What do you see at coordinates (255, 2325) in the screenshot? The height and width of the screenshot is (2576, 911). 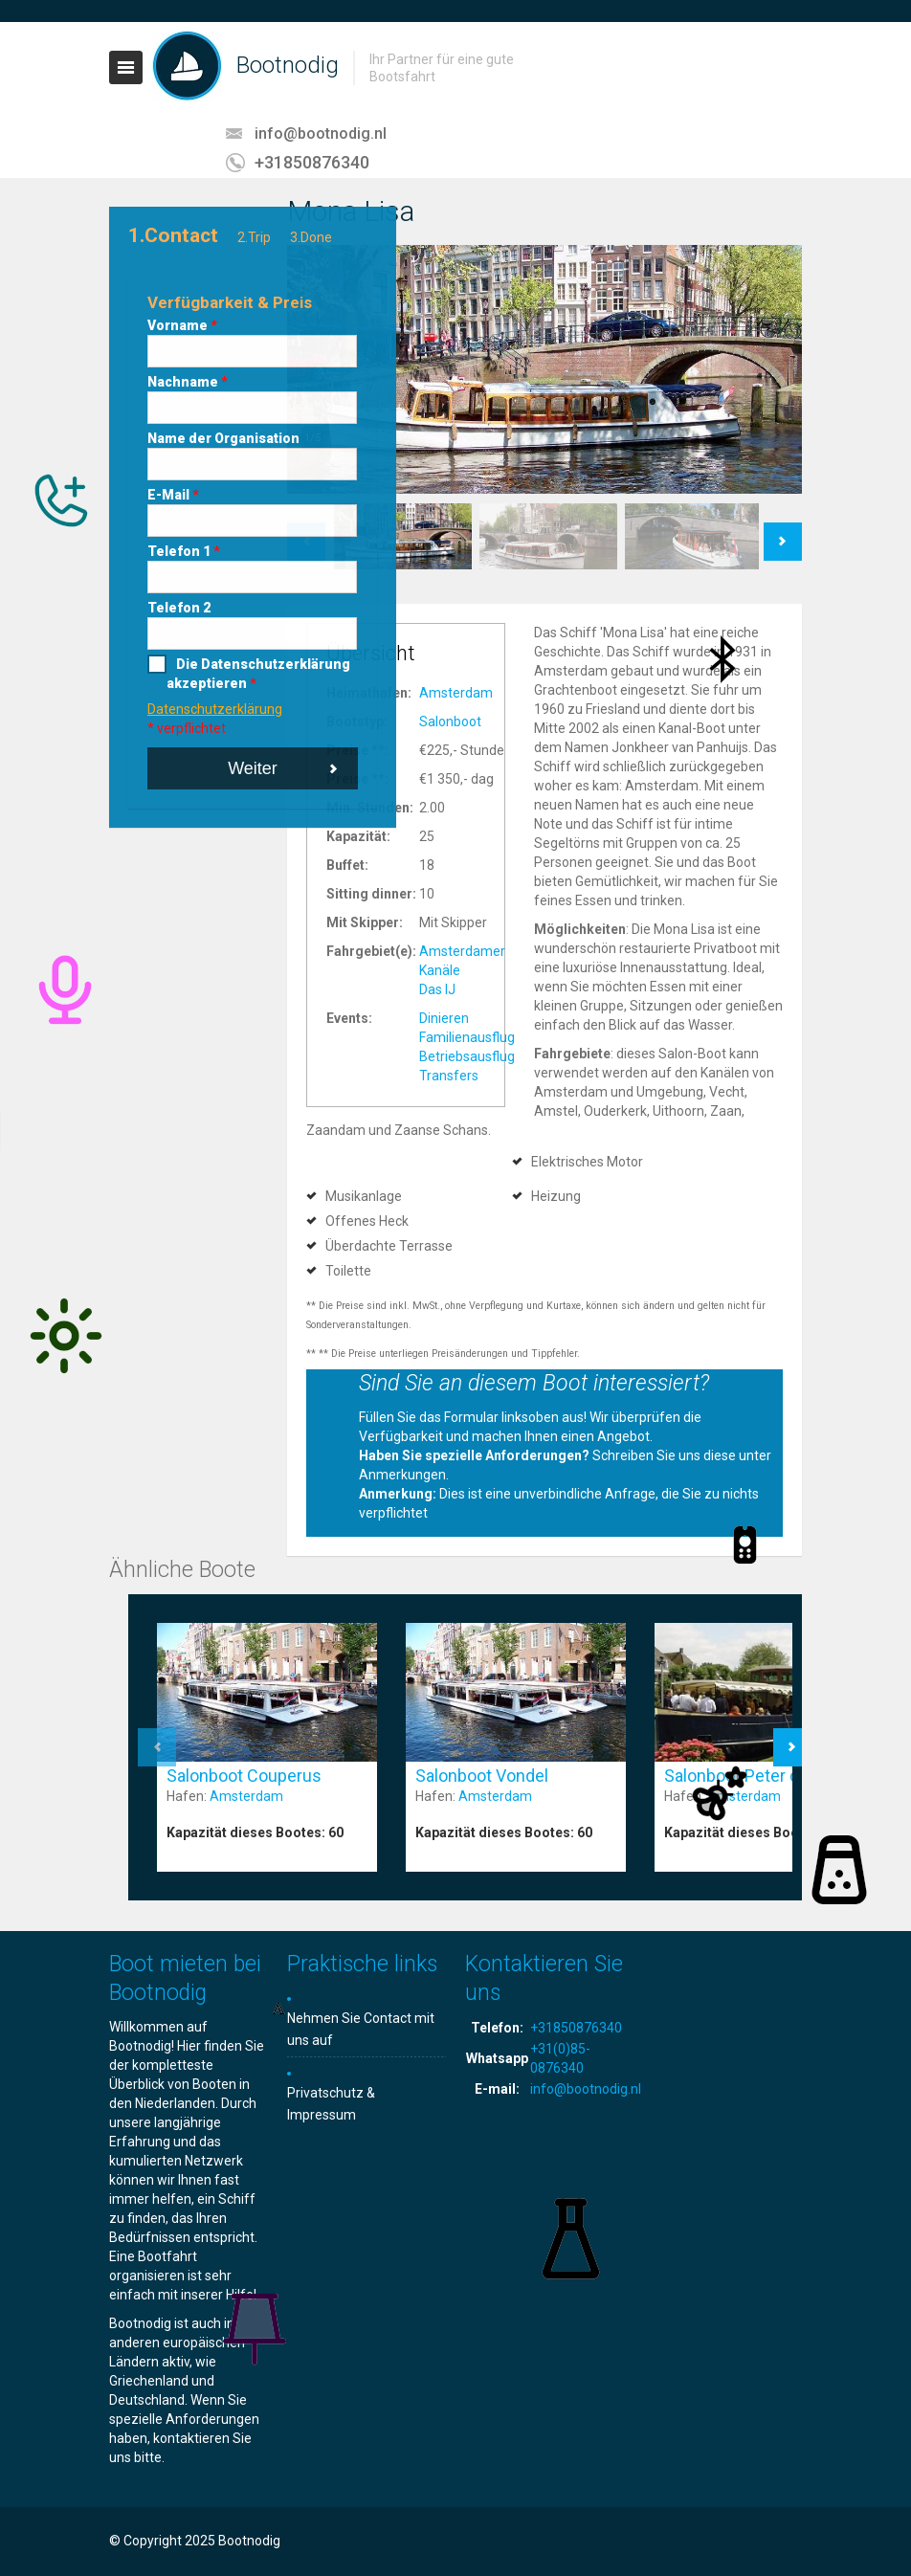 I see `pin an item to keep it visible` at bounding box center [255, 2325].